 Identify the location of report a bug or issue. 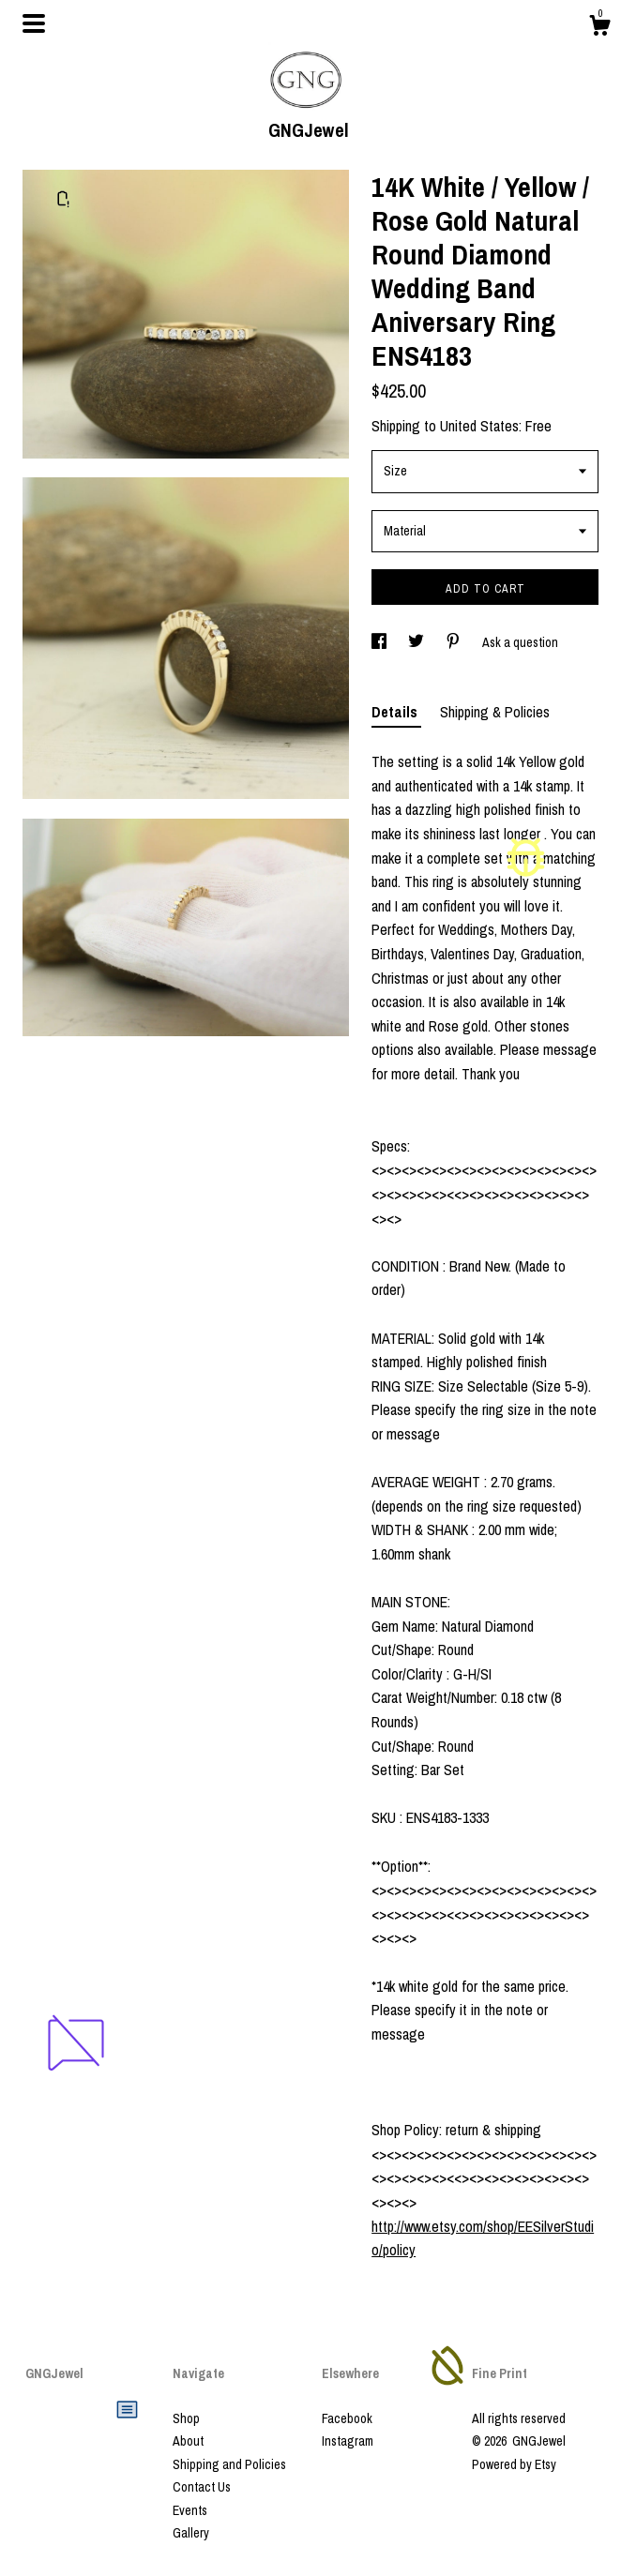
(525, 856).